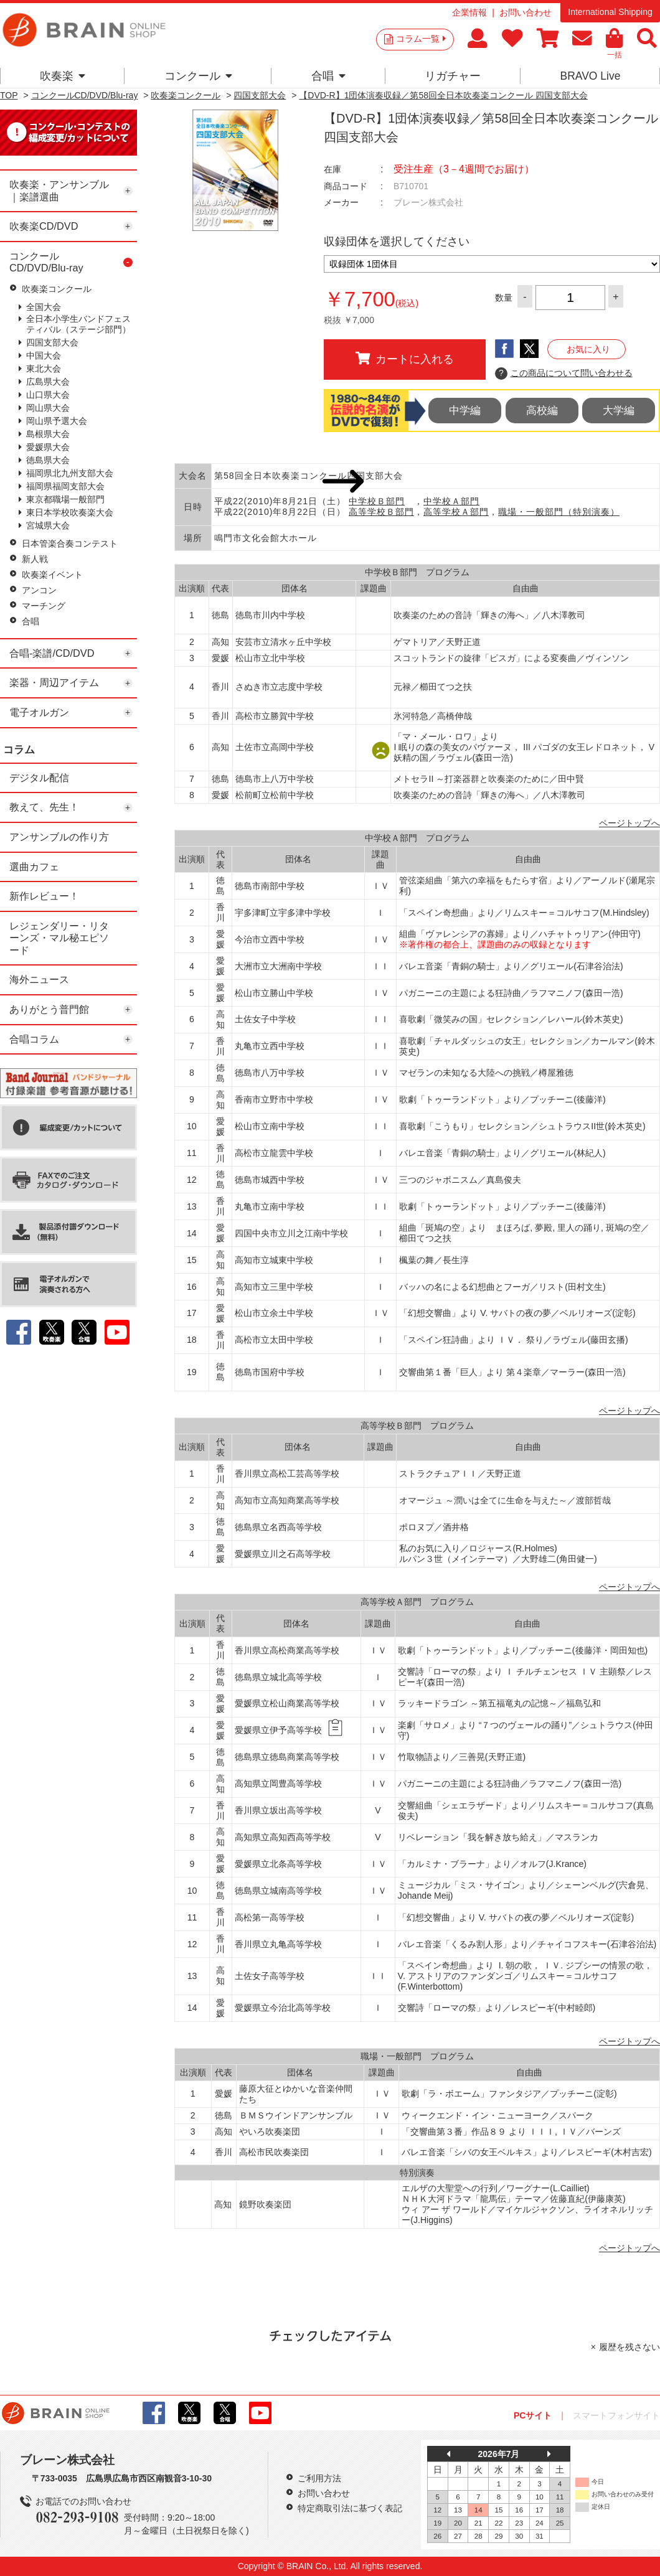 The height and width of the screenshot is (2576, 660). I want to click on submit negative feedback or rating, so click(380, 750).